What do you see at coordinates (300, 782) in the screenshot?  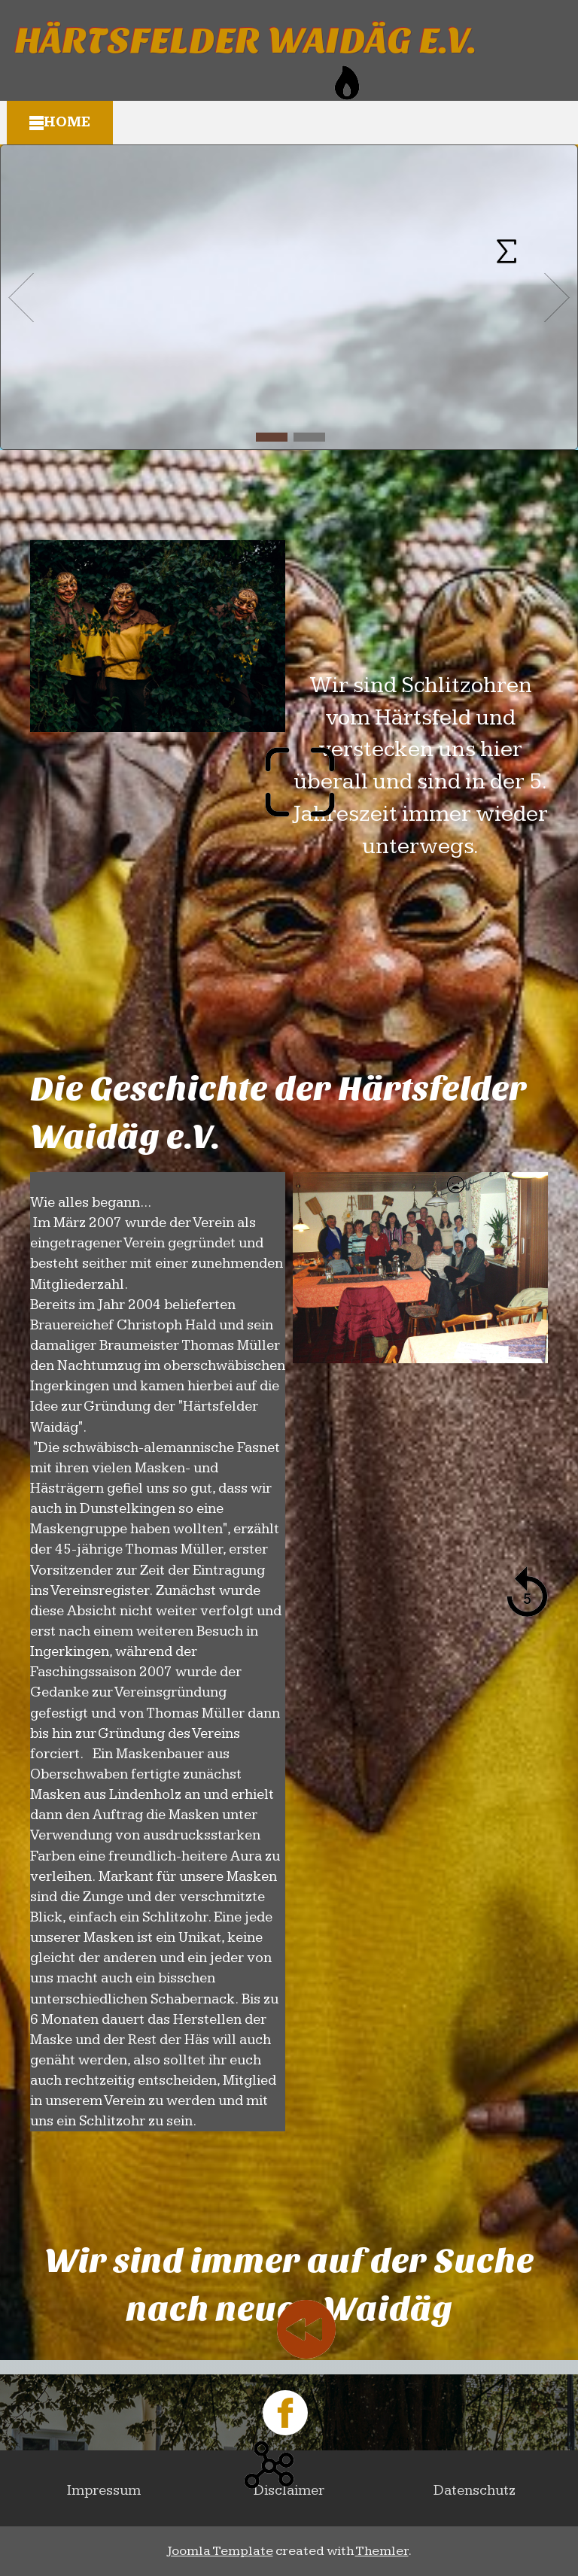 I see `scan a QR code or barcode` at bounding box center [300, 782].